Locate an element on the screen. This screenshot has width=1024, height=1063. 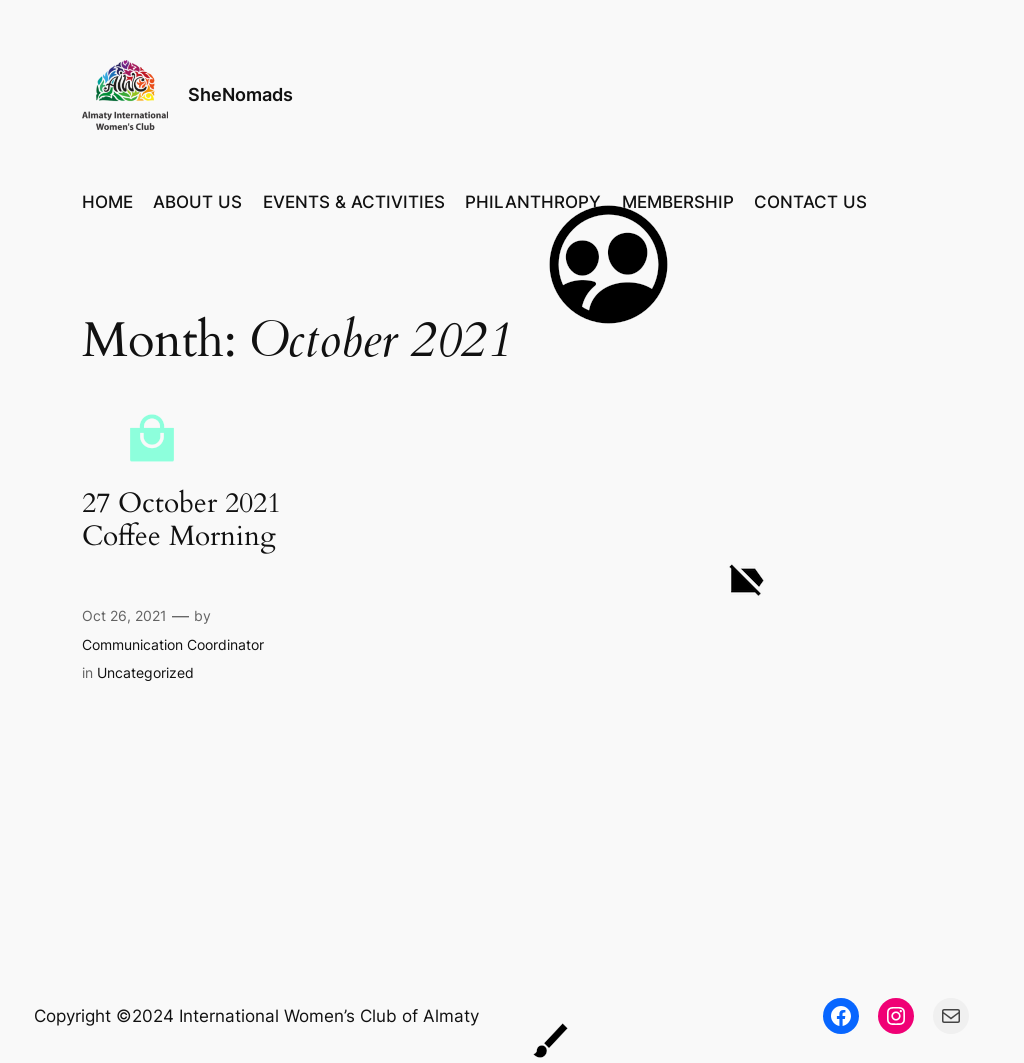
remove a label or tag is located at coordinates (746, 580).